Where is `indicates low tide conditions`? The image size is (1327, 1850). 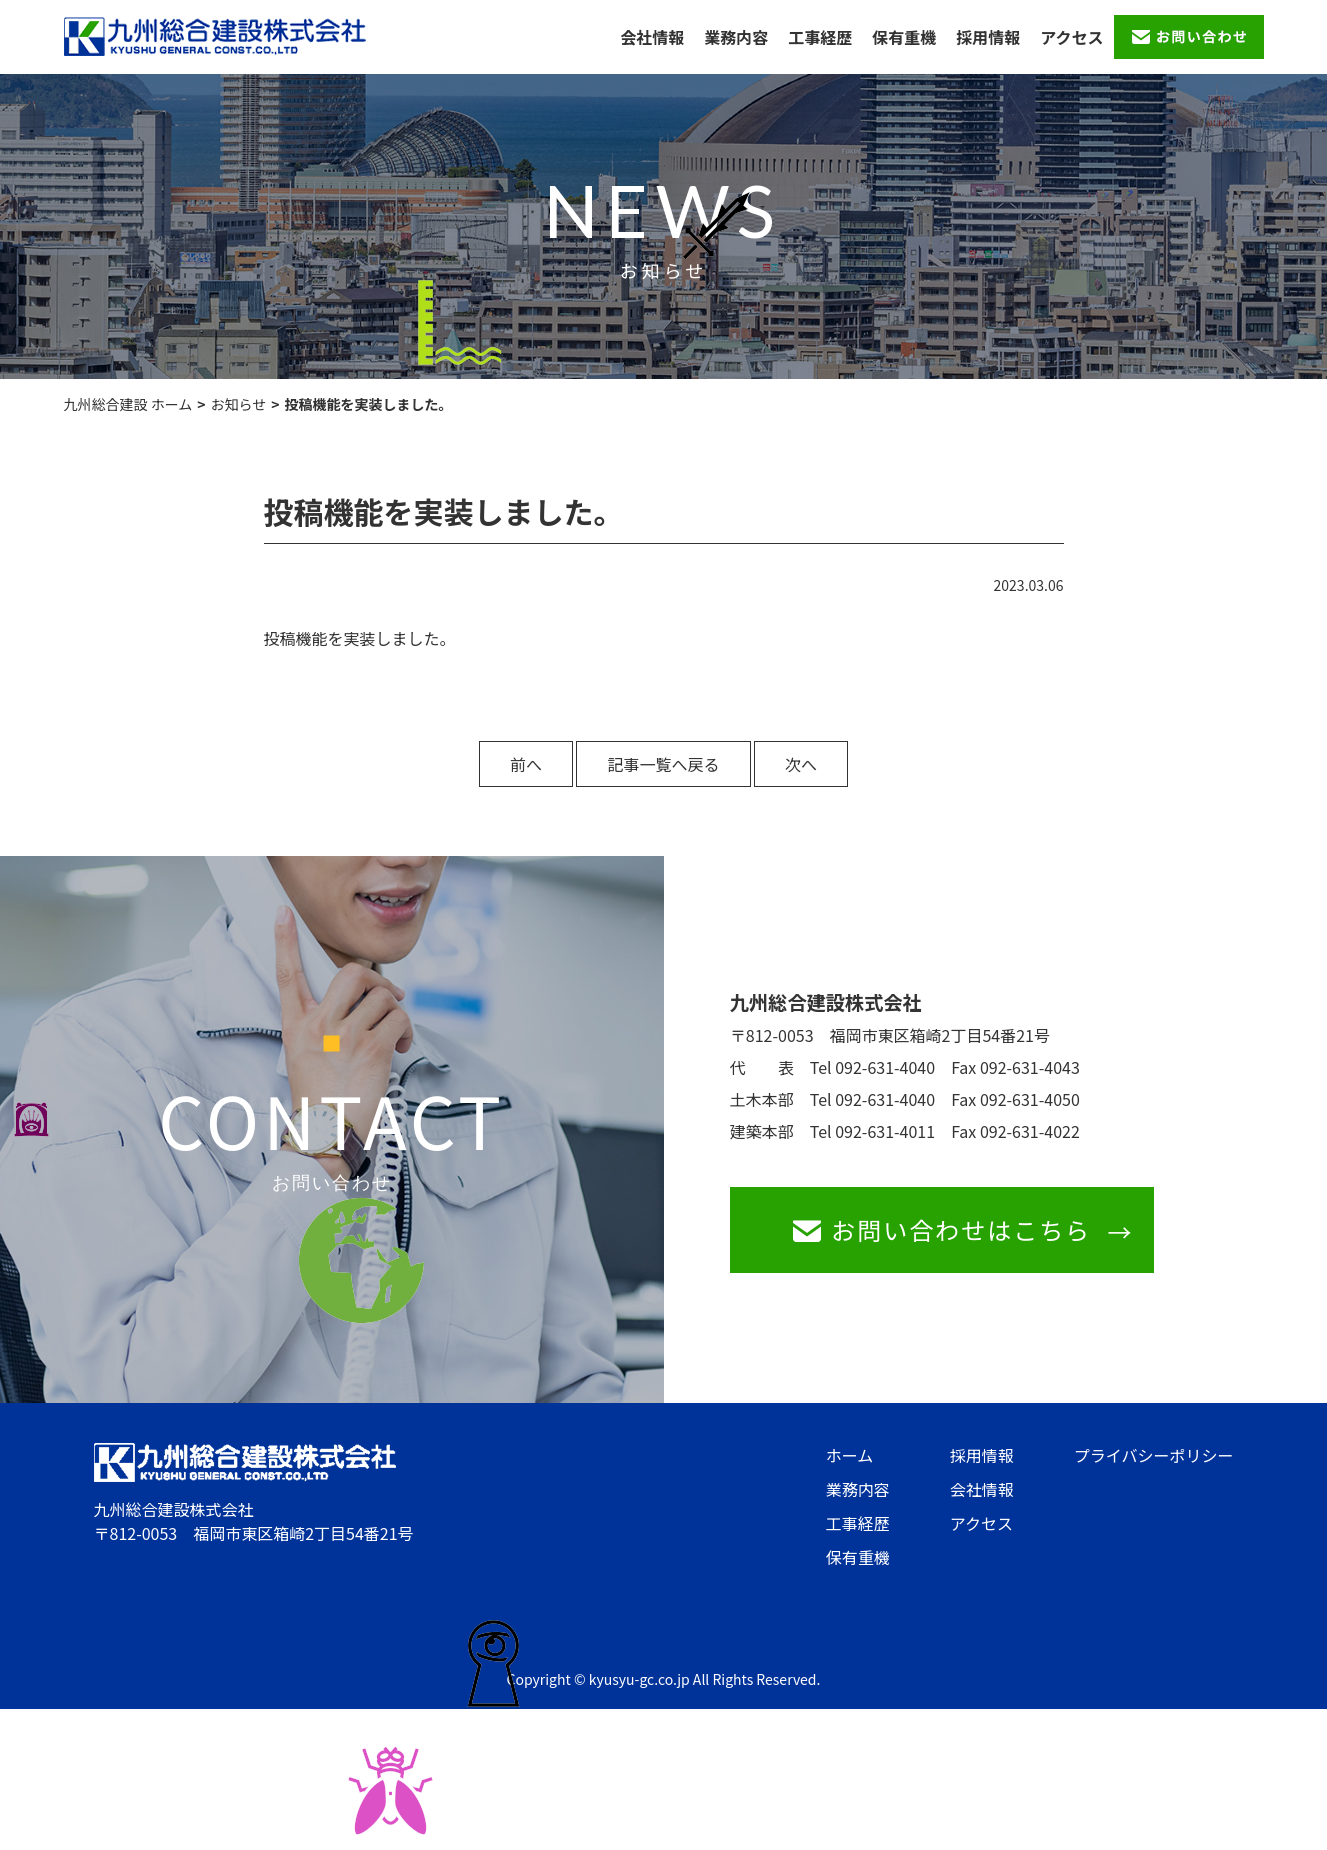 indicates low tide conditions is located at coordinates (457, 322).